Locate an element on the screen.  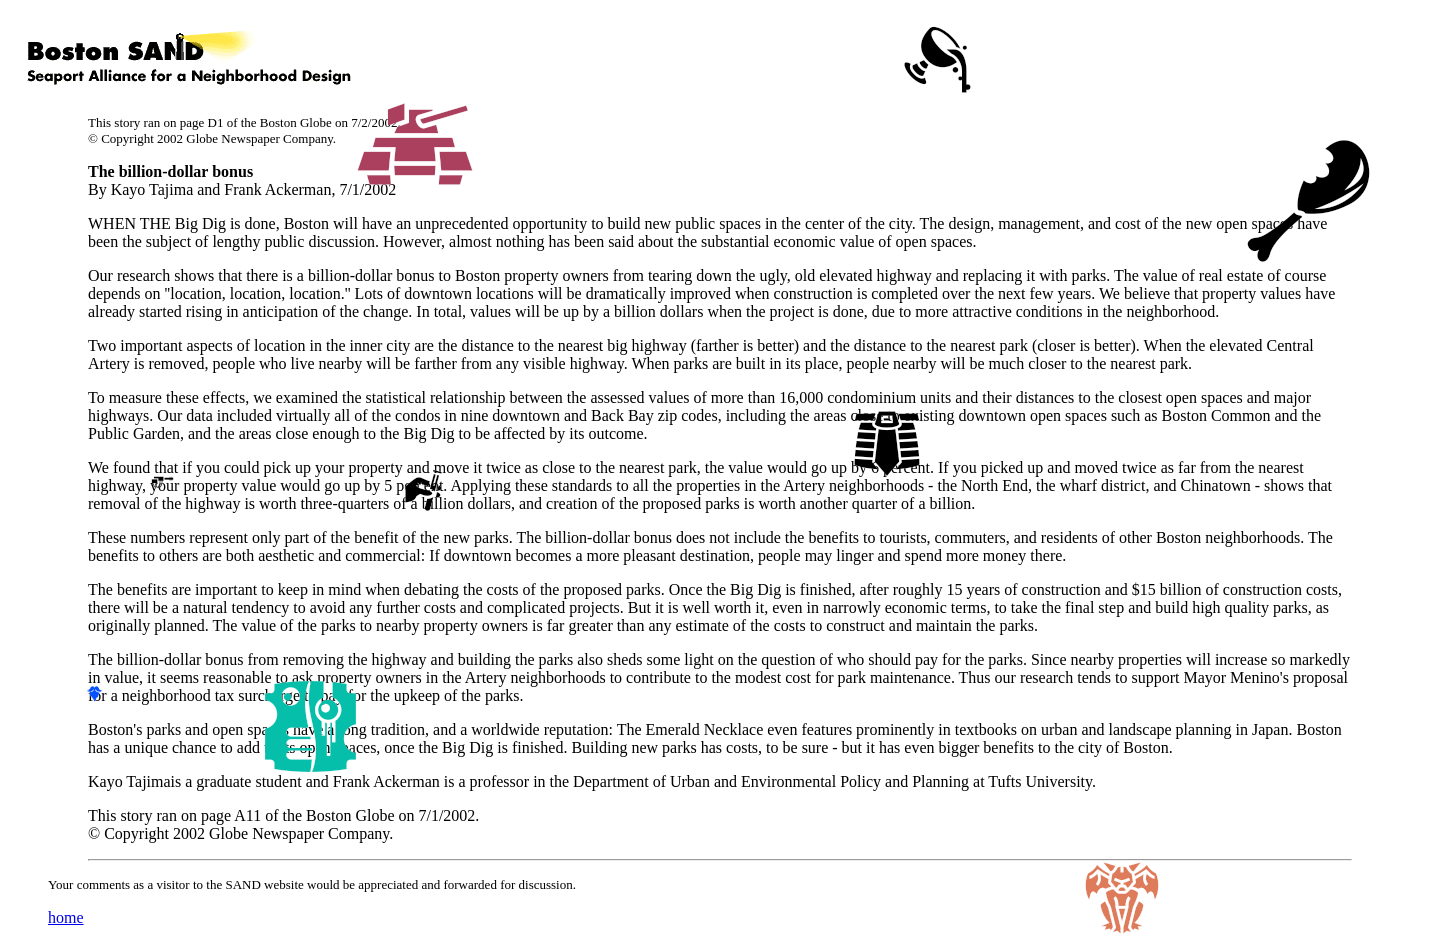
select tank unit in strategy game is located at coordinates (415, 144).